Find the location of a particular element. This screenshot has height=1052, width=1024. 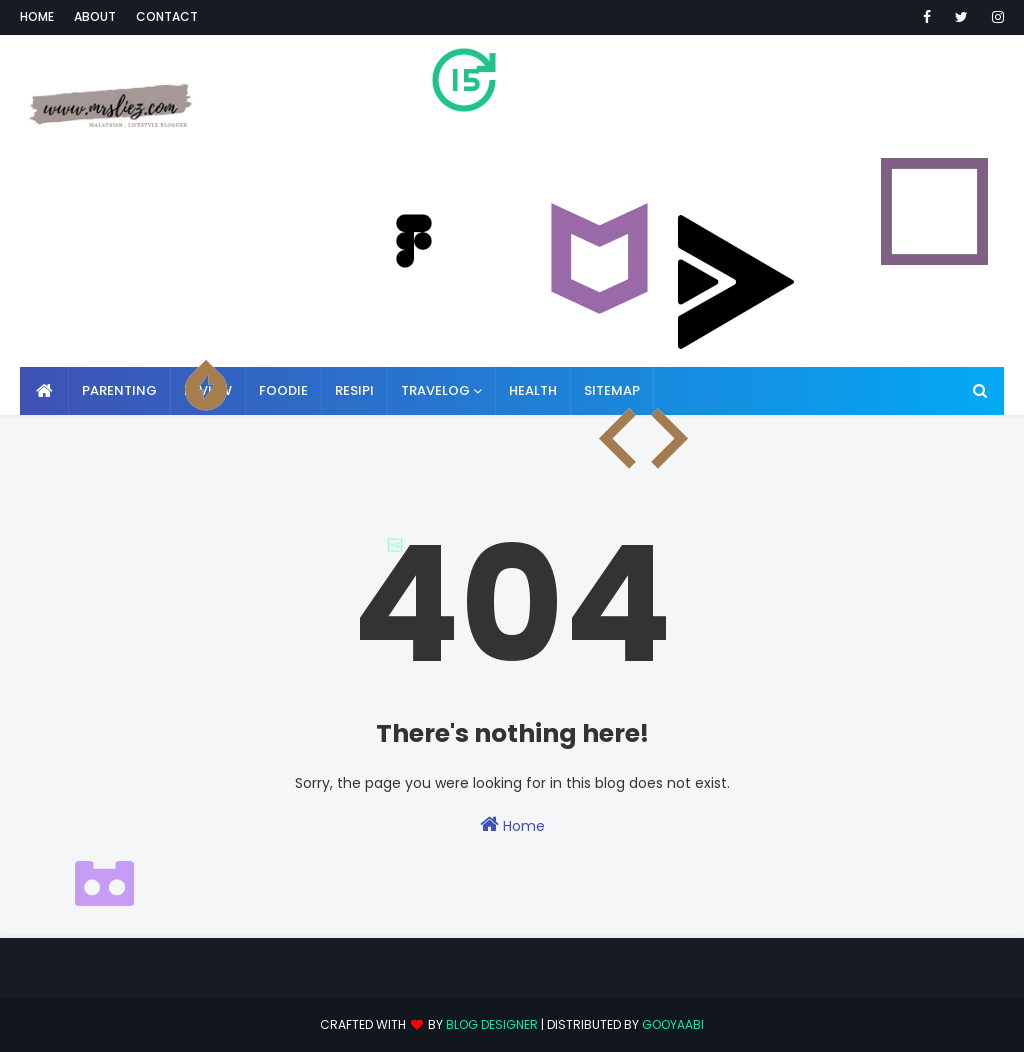

open CodeSandbox development environment is located at coordinates (934, 211).